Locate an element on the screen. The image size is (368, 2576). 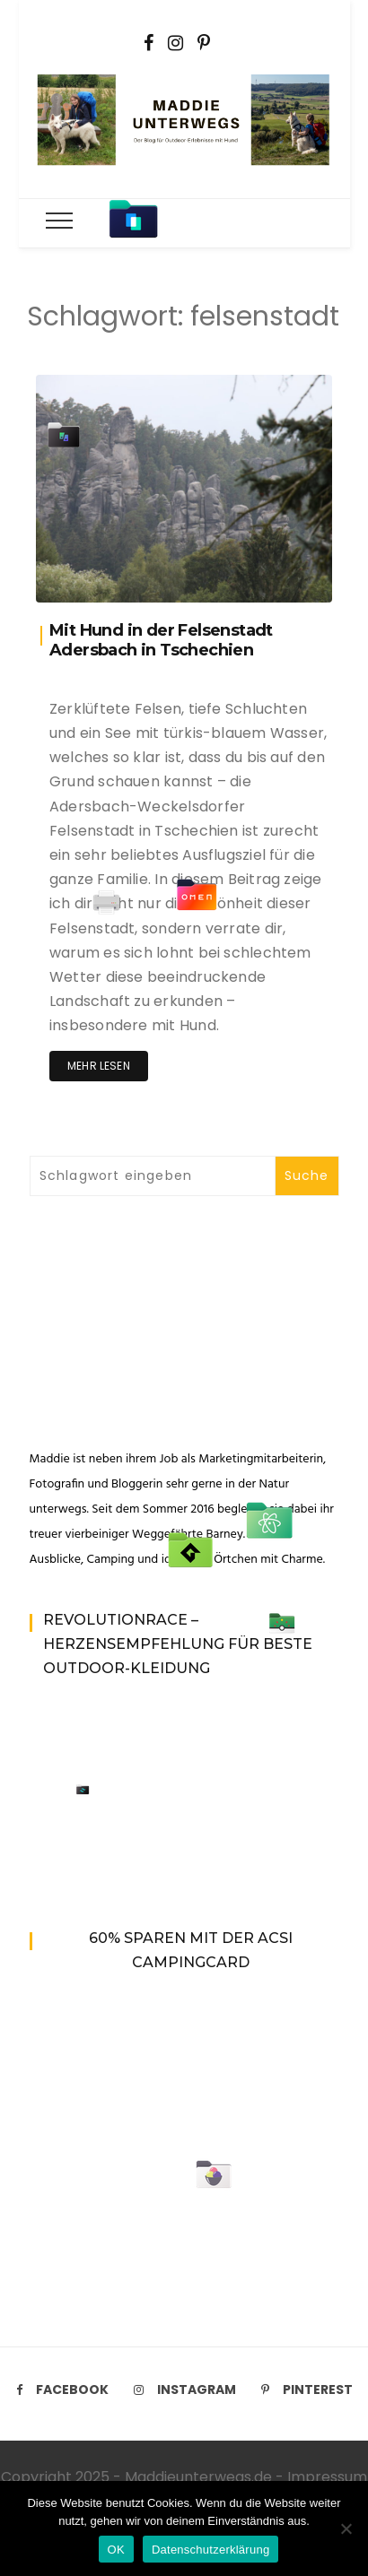
folder containing tailwind css files is located at coordinates (83, 1790).